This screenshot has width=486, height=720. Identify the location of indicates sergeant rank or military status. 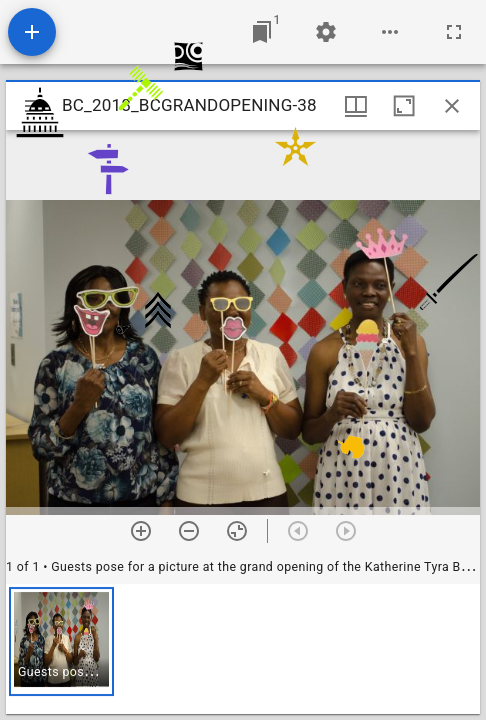
(158, 310).